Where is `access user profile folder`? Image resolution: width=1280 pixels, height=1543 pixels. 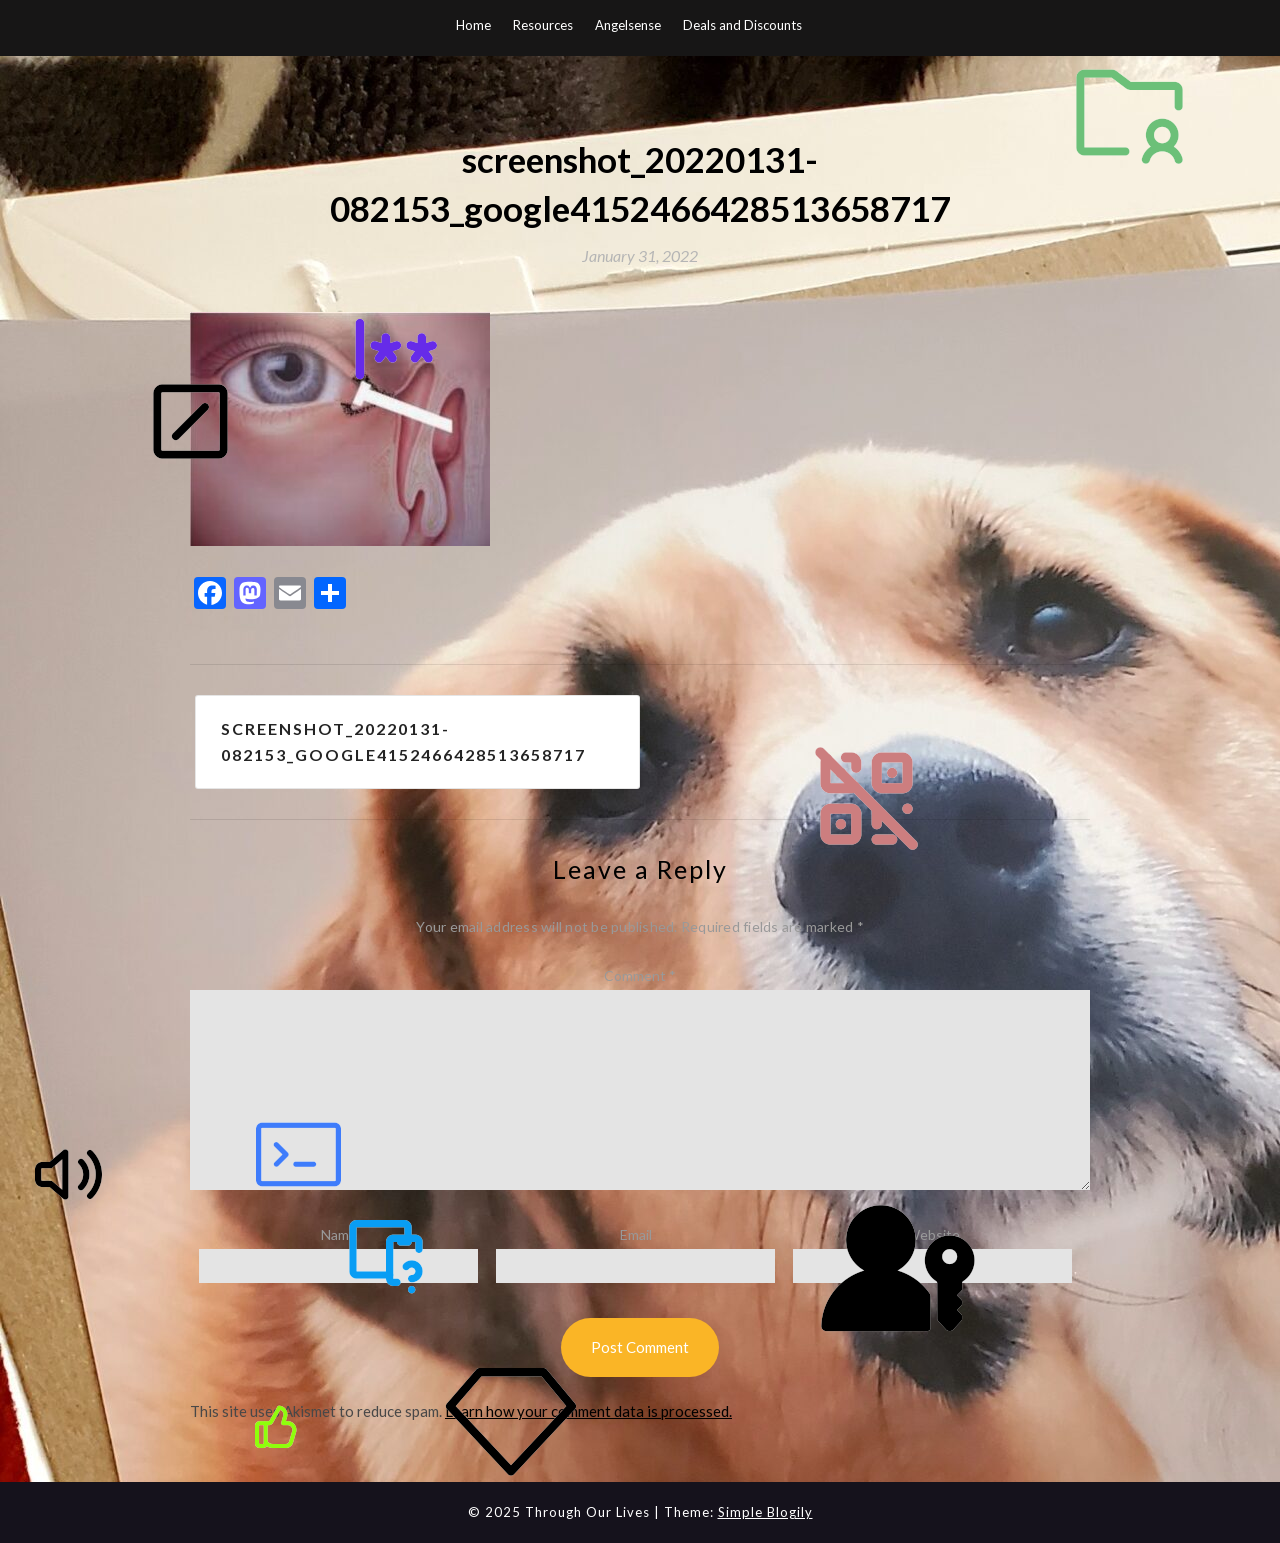 access user profile folder is located at coordinates (1129, 110).